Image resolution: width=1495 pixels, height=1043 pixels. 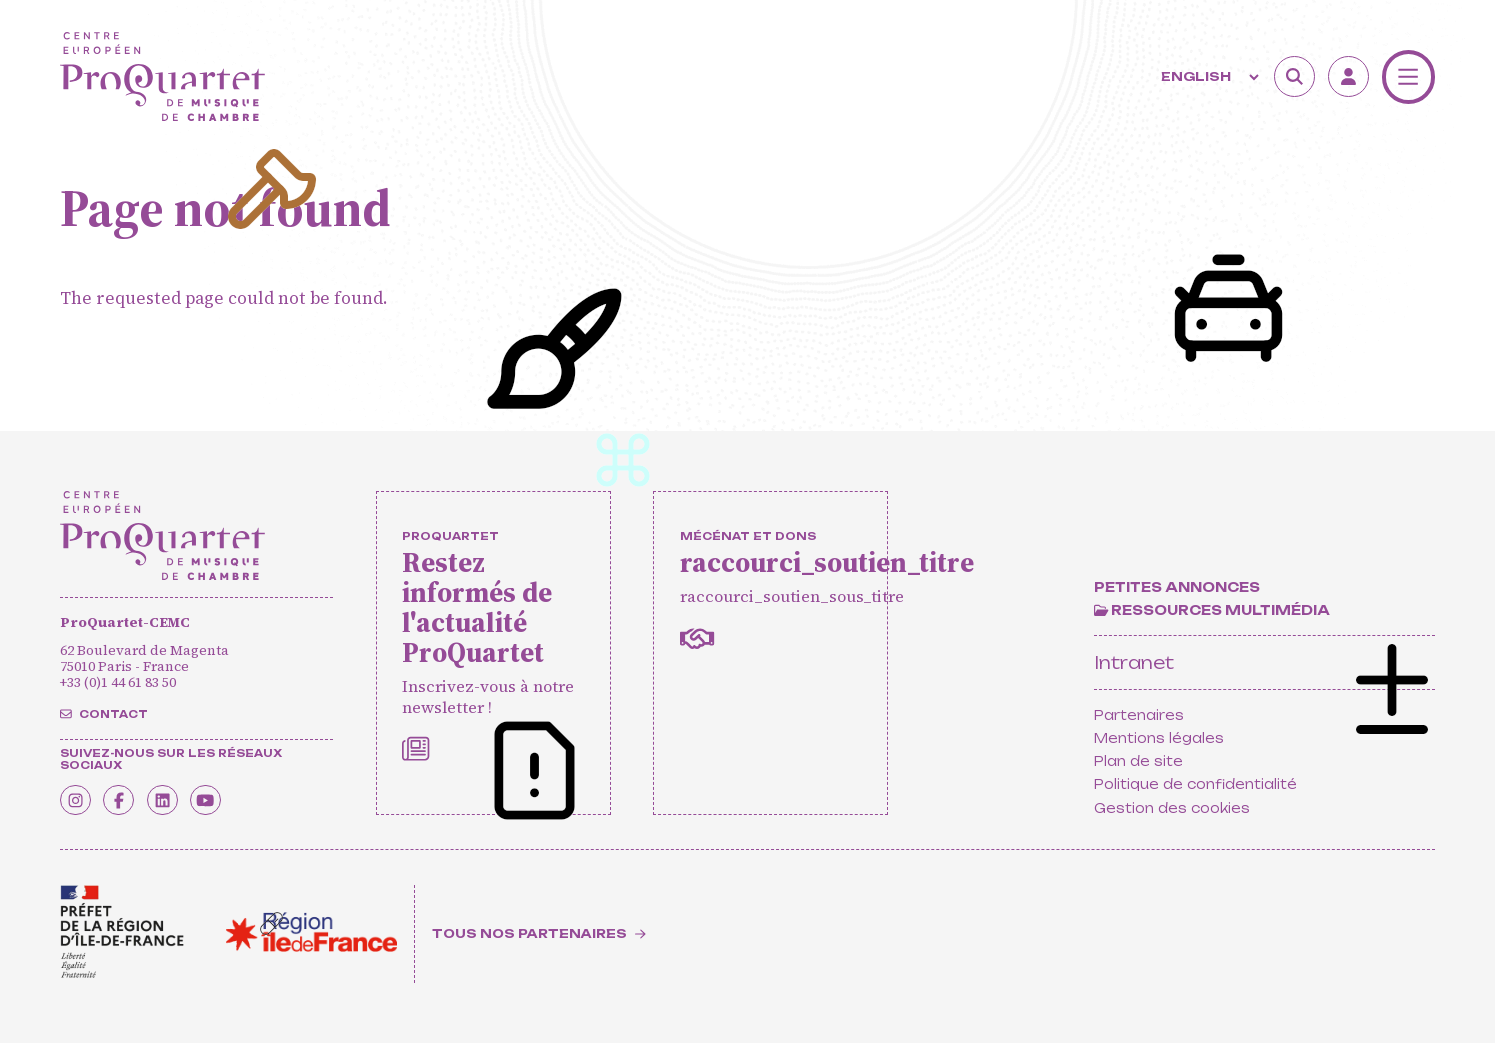 What do you see at coordinates (1228, 313) in the screenshot?
I see `request a taxi or cab ride` at bounding box center [1228, 313].